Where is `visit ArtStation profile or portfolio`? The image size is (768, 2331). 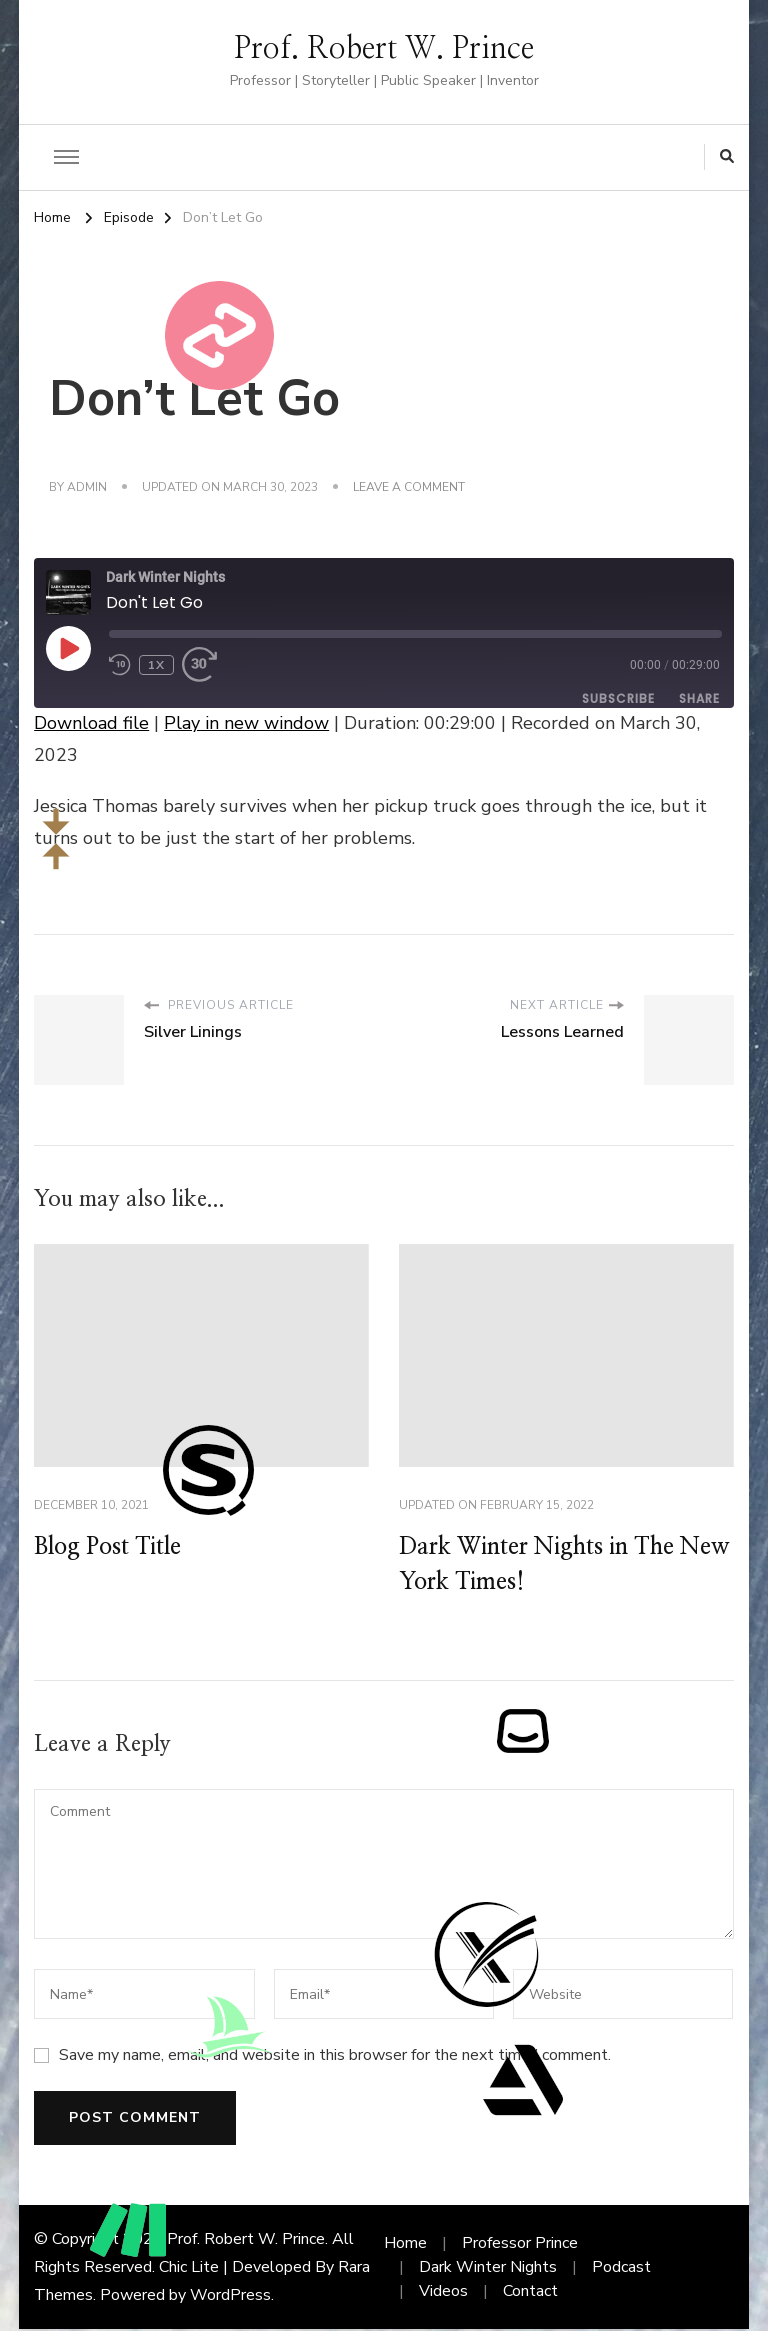 visit ArtStation profile or portfolio is located at coordinates (523, 2080).